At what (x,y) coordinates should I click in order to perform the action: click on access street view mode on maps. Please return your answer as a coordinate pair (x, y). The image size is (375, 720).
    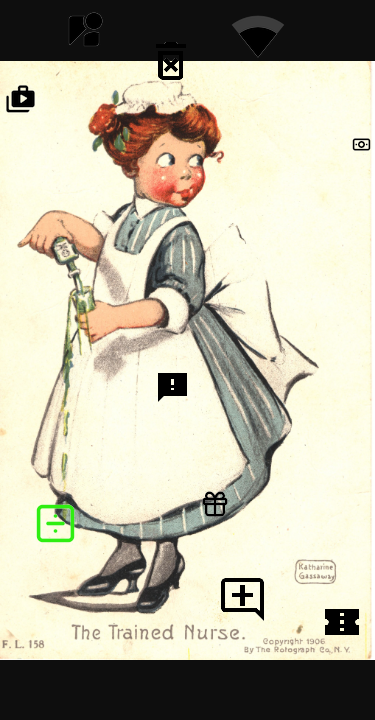
    Looking at the image, I should click on (84, 31).